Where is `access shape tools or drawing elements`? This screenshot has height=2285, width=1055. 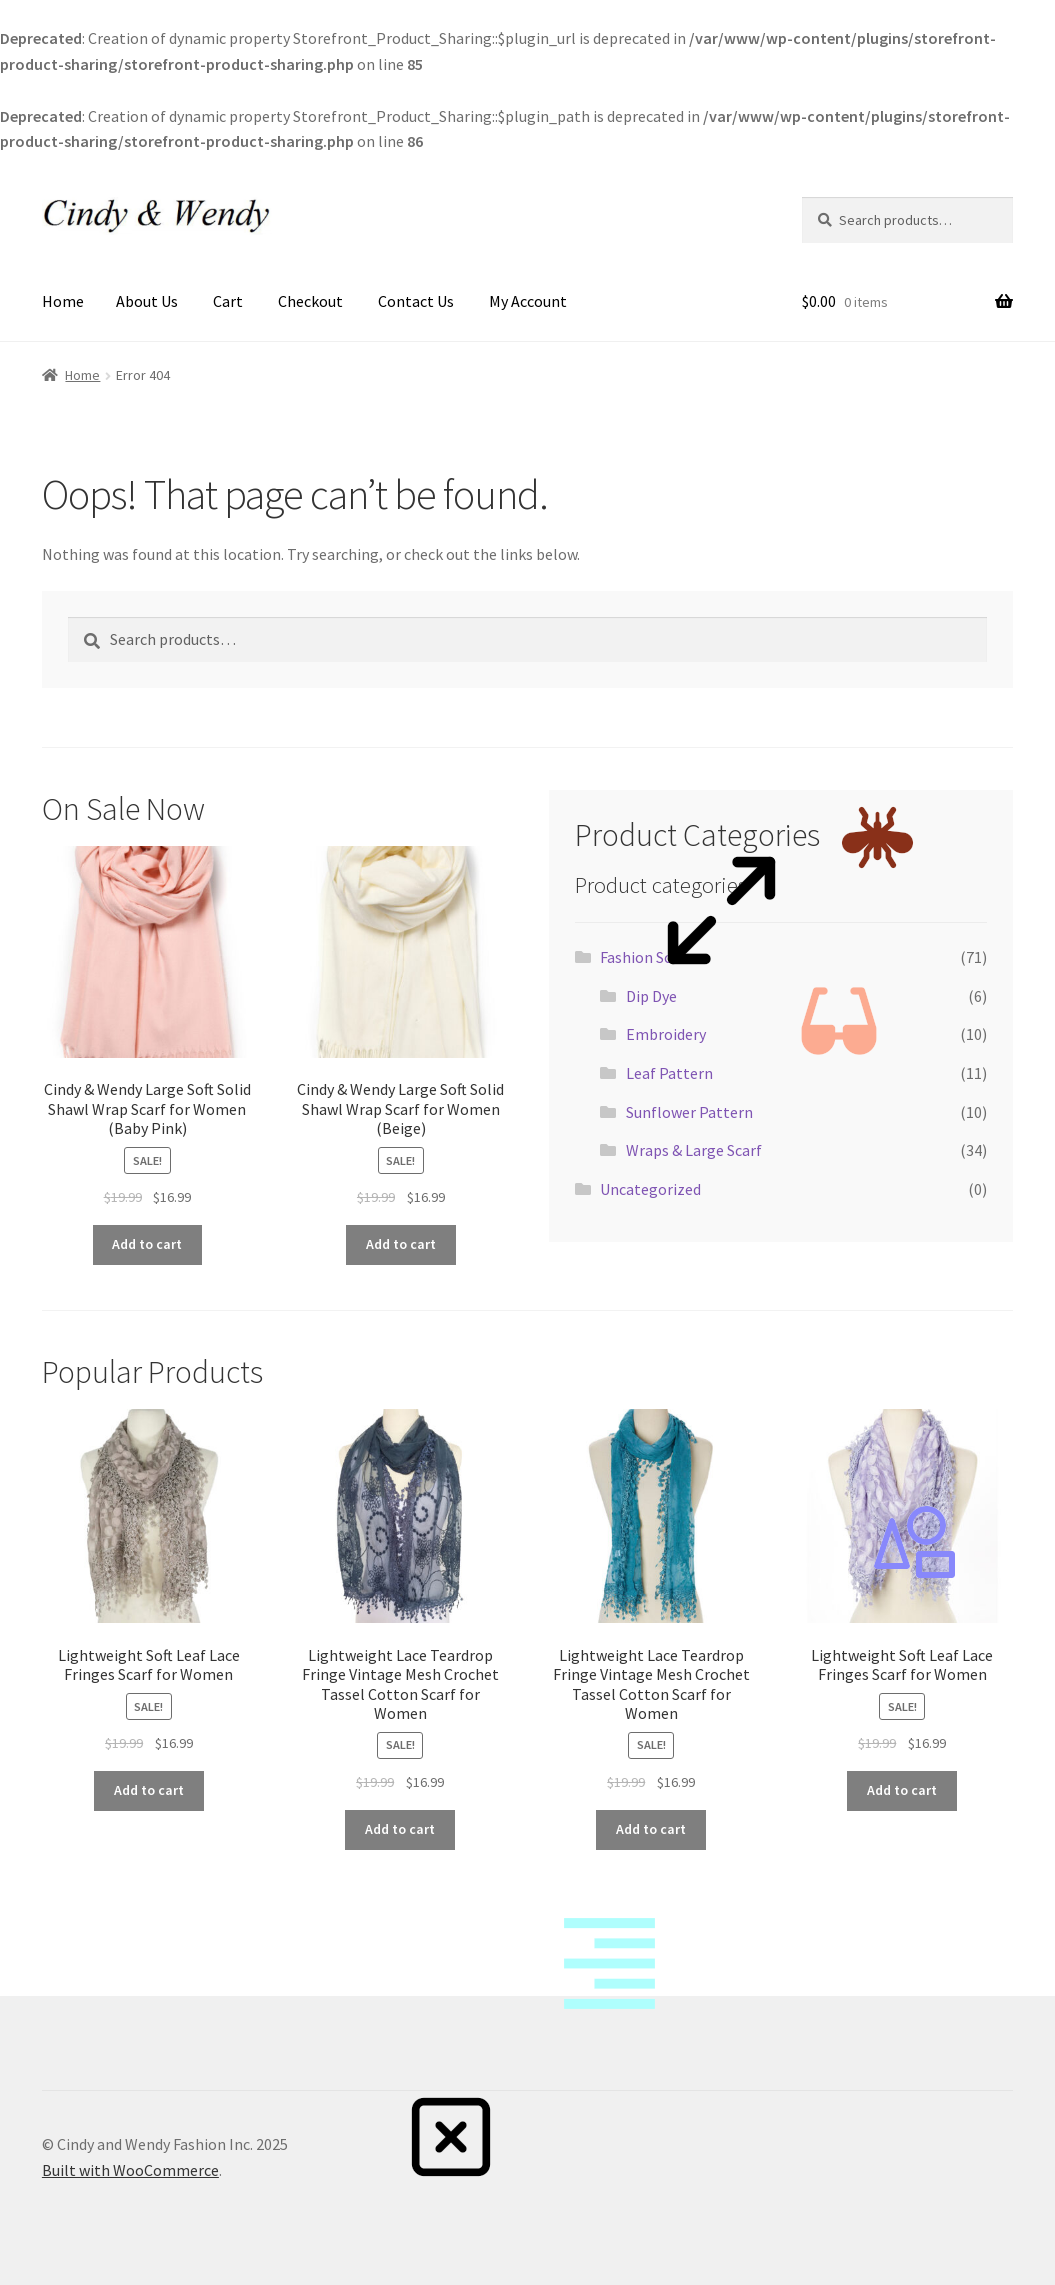
access shape tools or drawing elements is located at coordinates (916, 1545).